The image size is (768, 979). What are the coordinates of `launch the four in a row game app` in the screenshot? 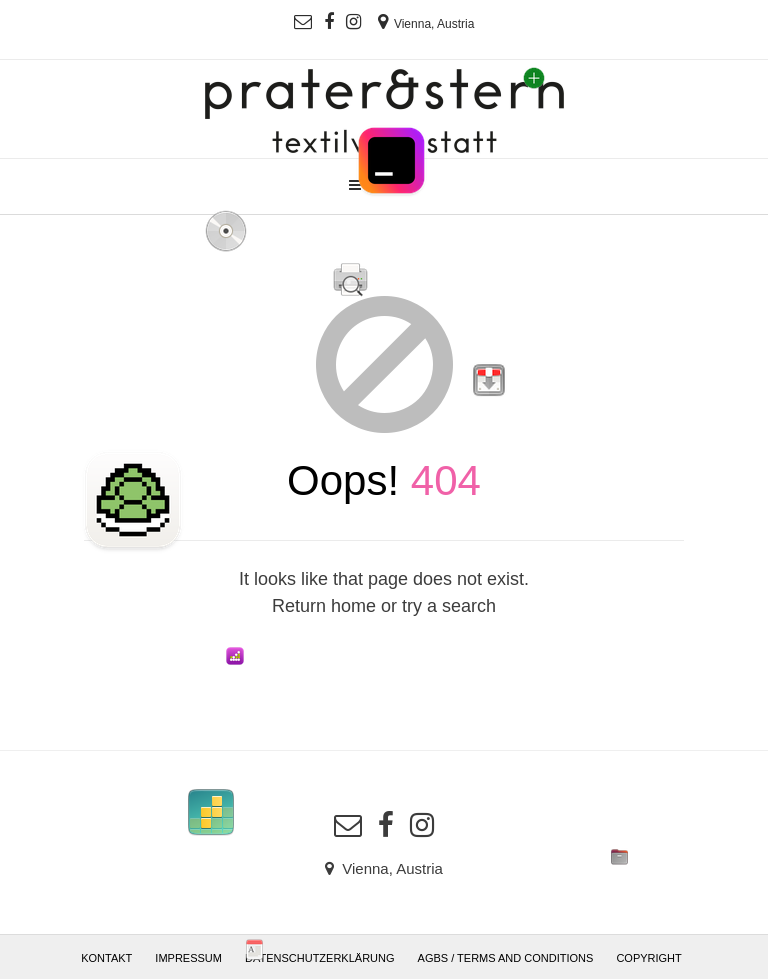 It's located at (235, 656).